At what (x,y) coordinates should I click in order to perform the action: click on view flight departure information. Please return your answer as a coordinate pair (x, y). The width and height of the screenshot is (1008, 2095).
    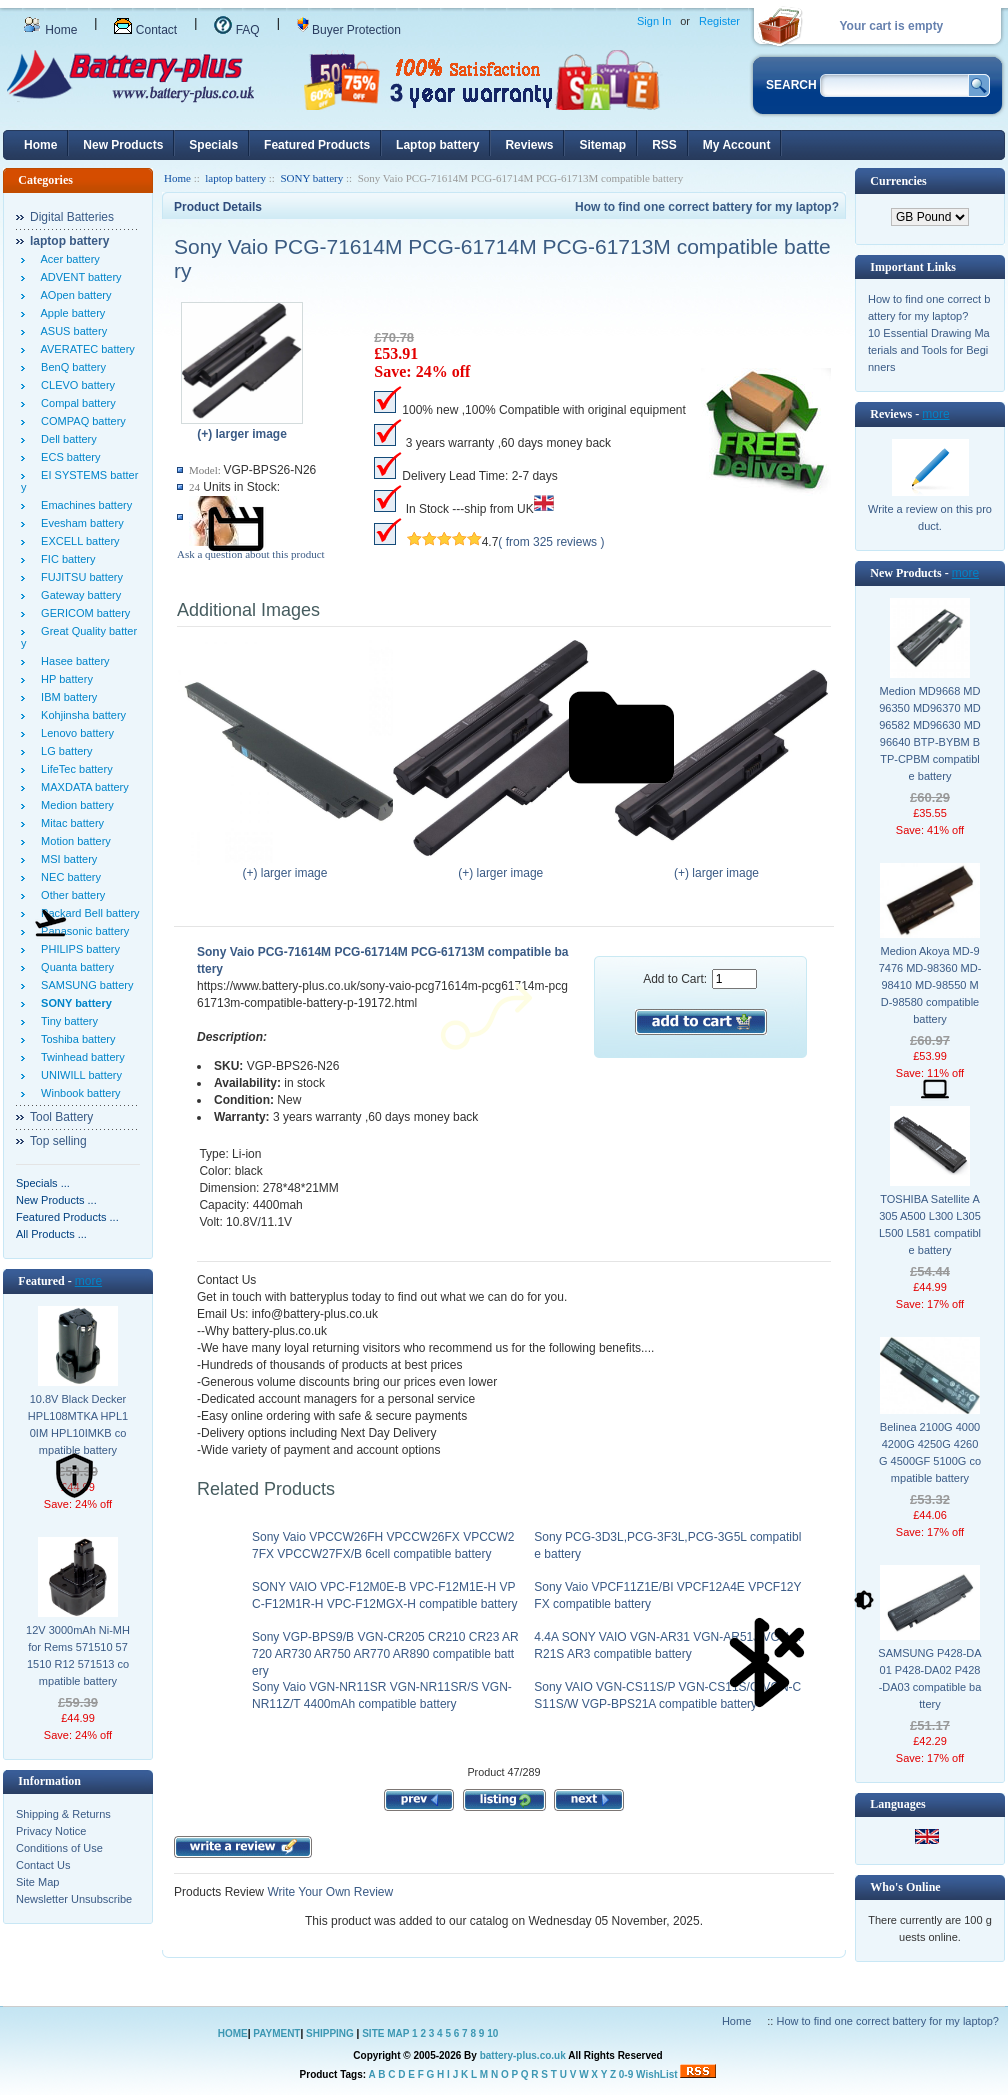
    Looking at the image, I should click on (50, 922).